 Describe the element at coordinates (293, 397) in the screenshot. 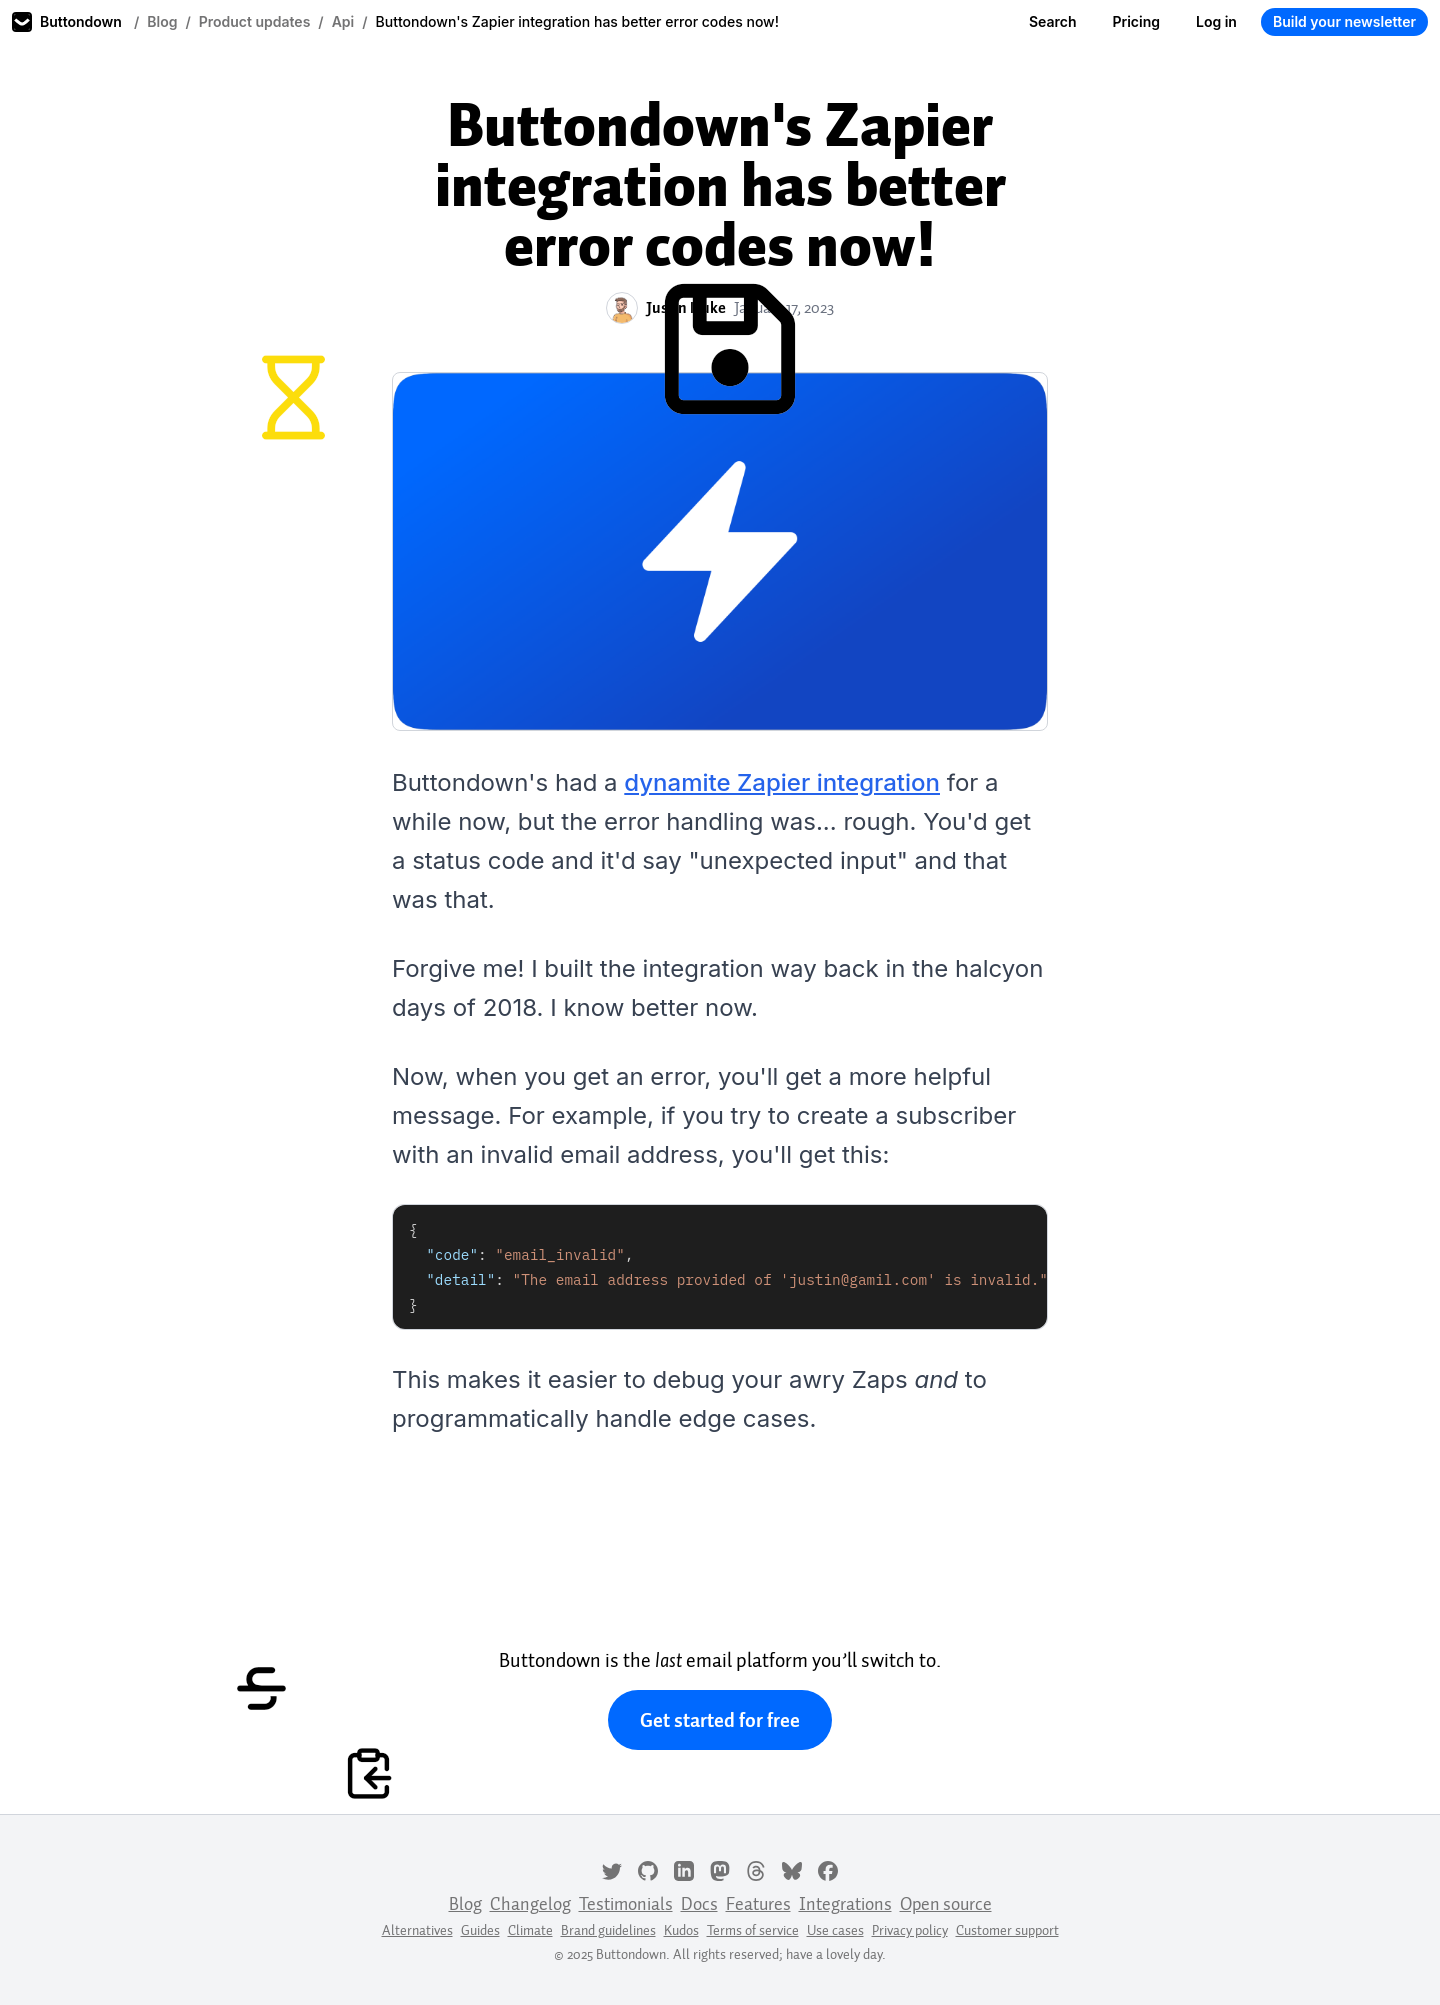

I see `indicates a process is waiting or pending` at that location.